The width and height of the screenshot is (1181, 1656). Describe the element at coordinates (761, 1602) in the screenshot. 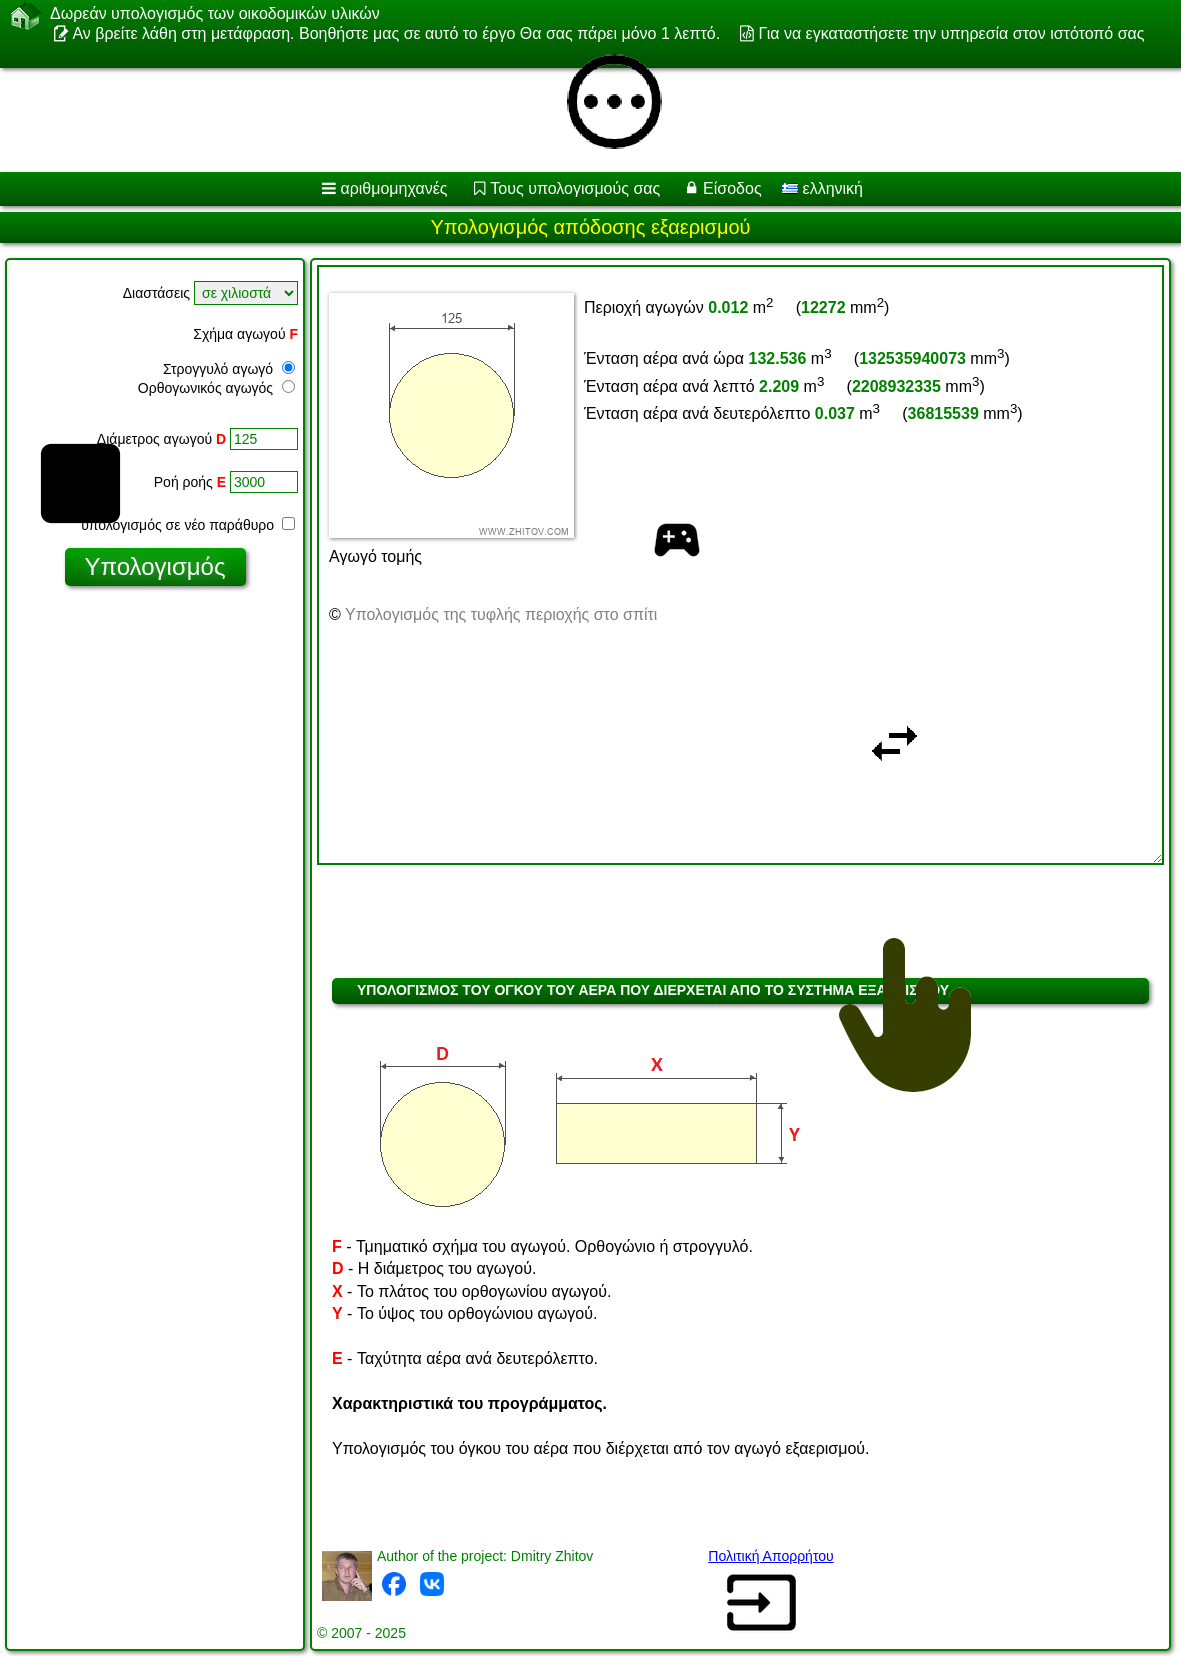

I see `input or import data into the current view` at that location.